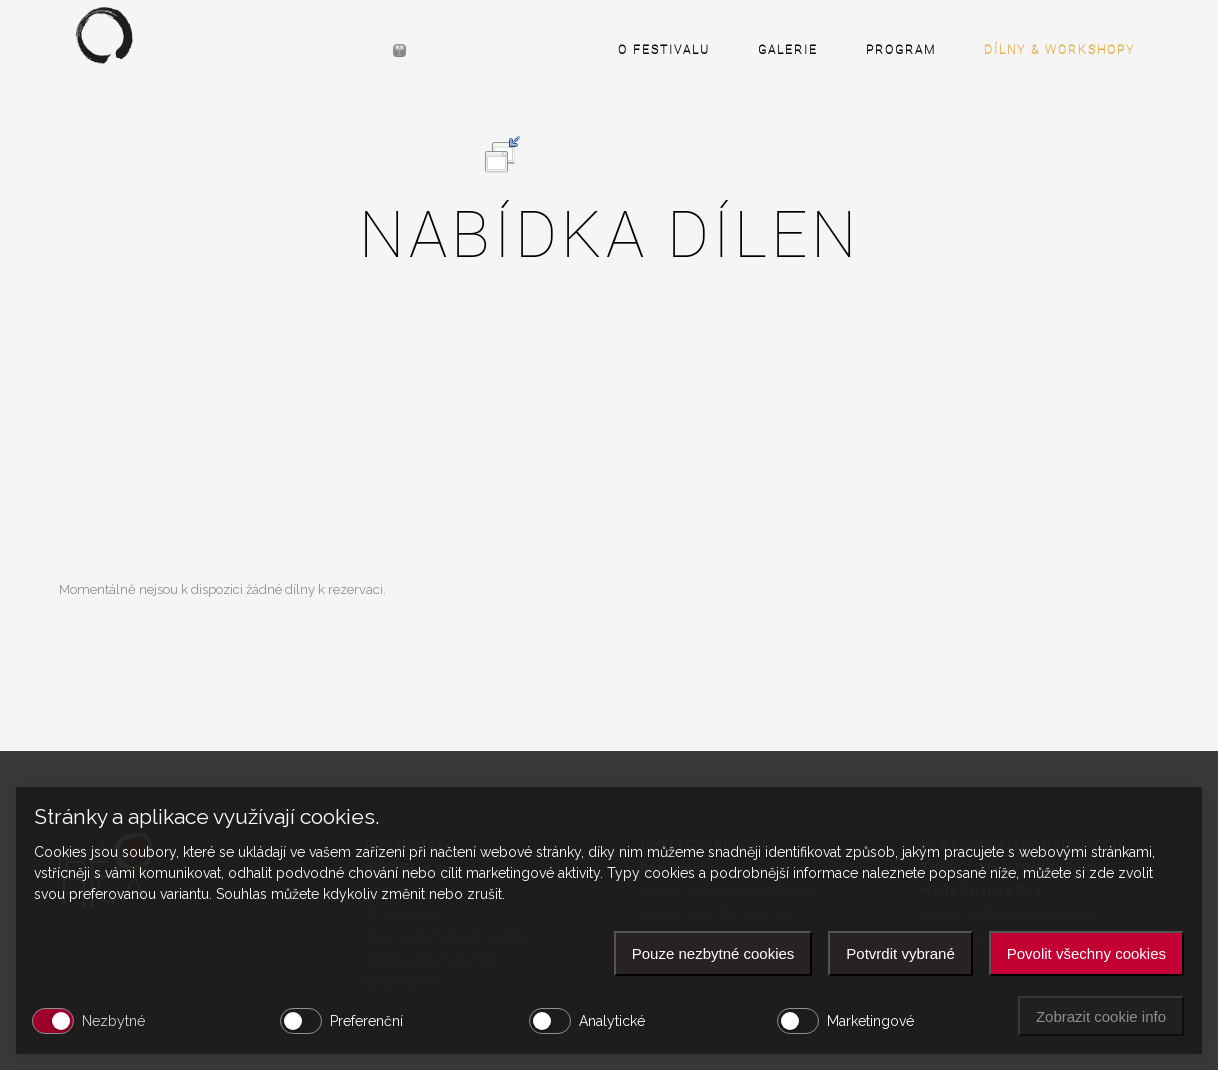 The image size is (1218, 1070). I want to click on open Keynote to create or edit presentations, so click(399, 50).